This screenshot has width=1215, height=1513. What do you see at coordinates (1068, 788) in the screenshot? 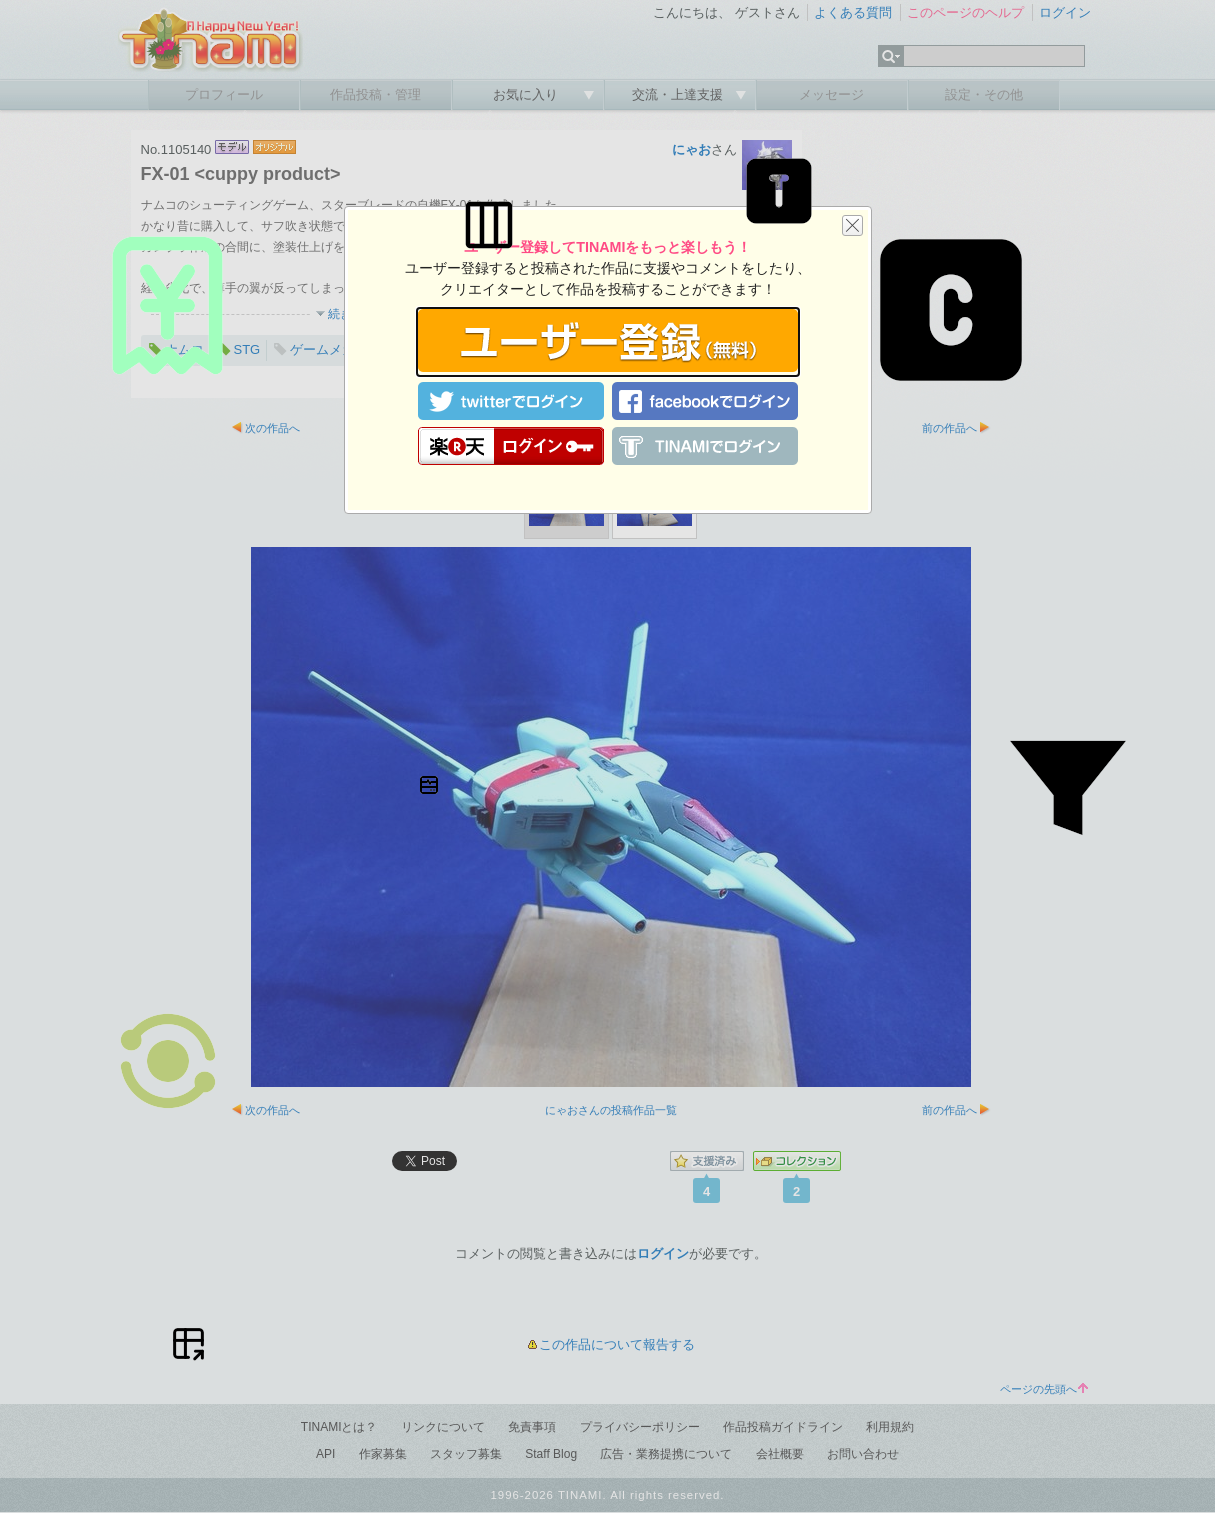
I see `filter or sort content` at bounding box center [1068, 788].